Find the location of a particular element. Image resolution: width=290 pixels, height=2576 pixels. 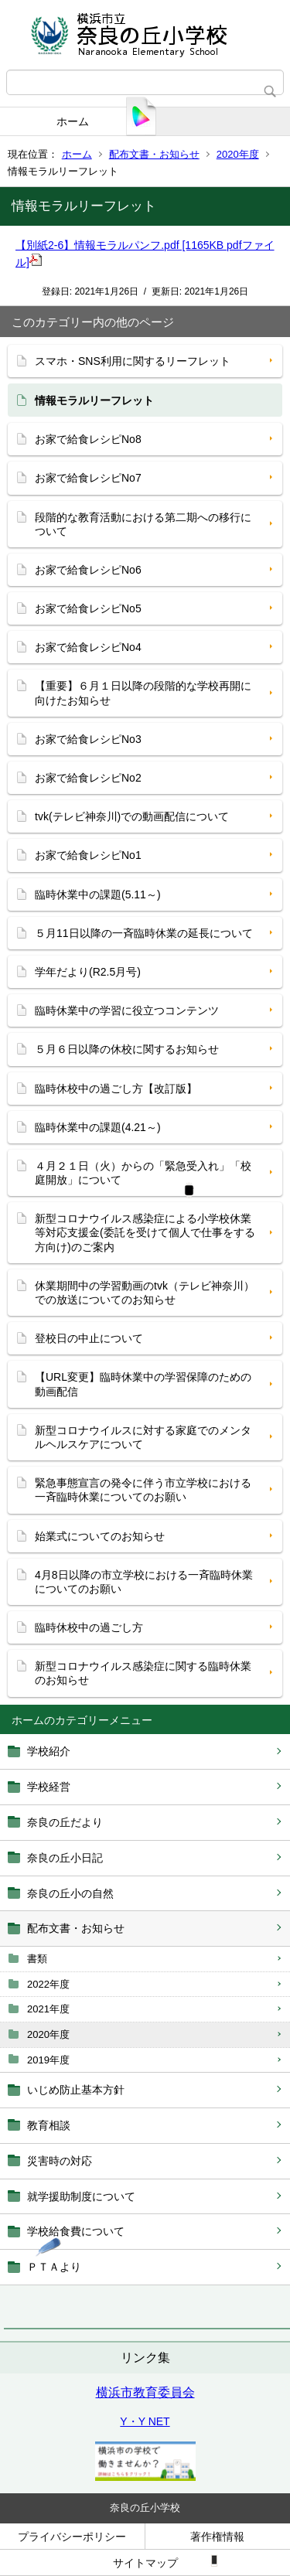

launch the Tk GUI toolkit framework is located at coordinates (48, 2247).